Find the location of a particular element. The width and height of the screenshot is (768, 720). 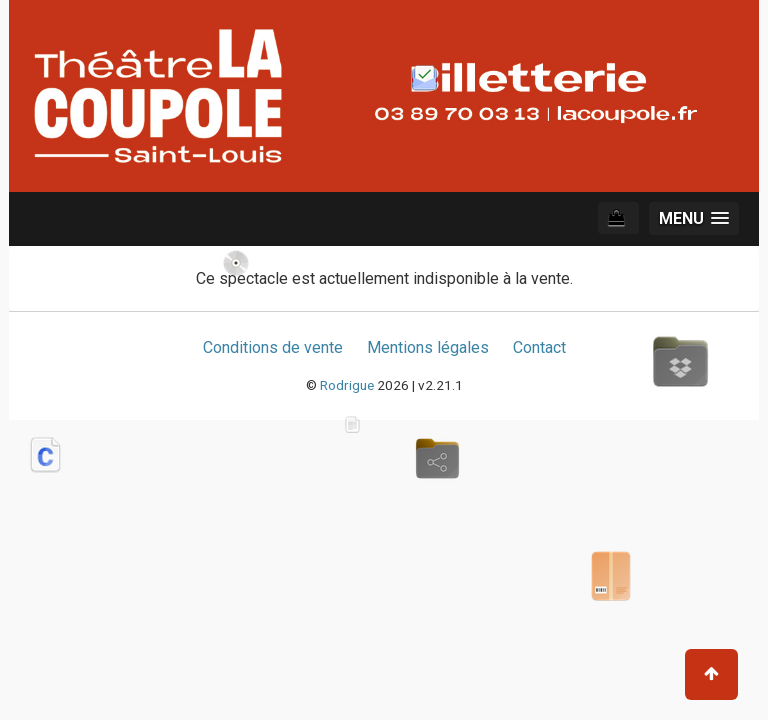

open dropbox folder is located at coordinates (680, 361).